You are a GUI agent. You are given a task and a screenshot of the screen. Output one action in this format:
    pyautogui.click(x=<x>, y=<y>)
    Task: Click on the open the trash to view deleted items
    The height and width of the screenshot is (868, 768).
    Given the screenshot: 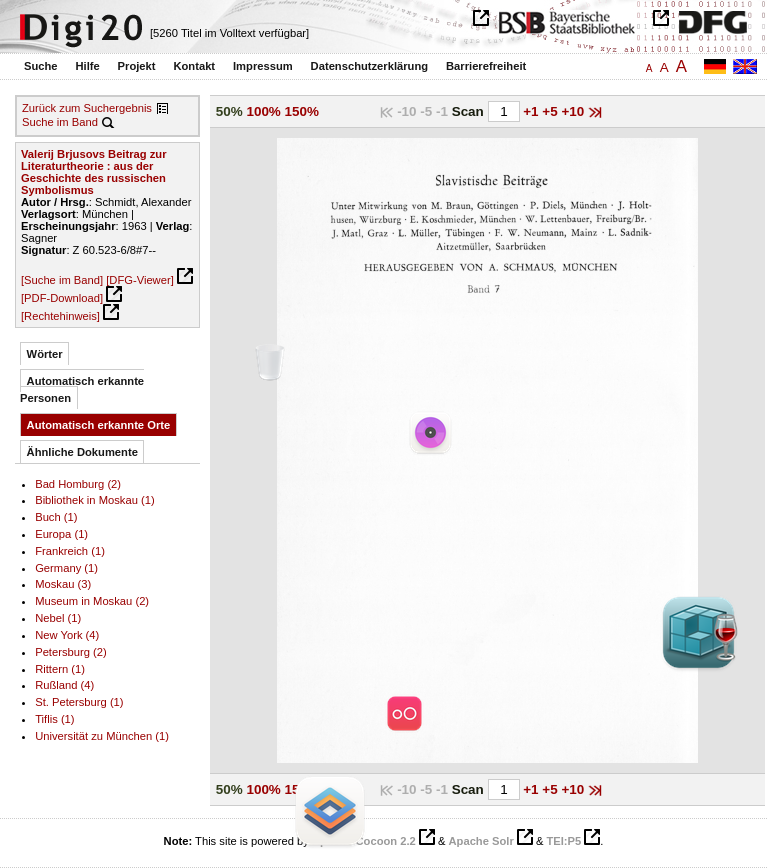 What is the action you would take?
    pyautogui.click(x=270, y=362)
    